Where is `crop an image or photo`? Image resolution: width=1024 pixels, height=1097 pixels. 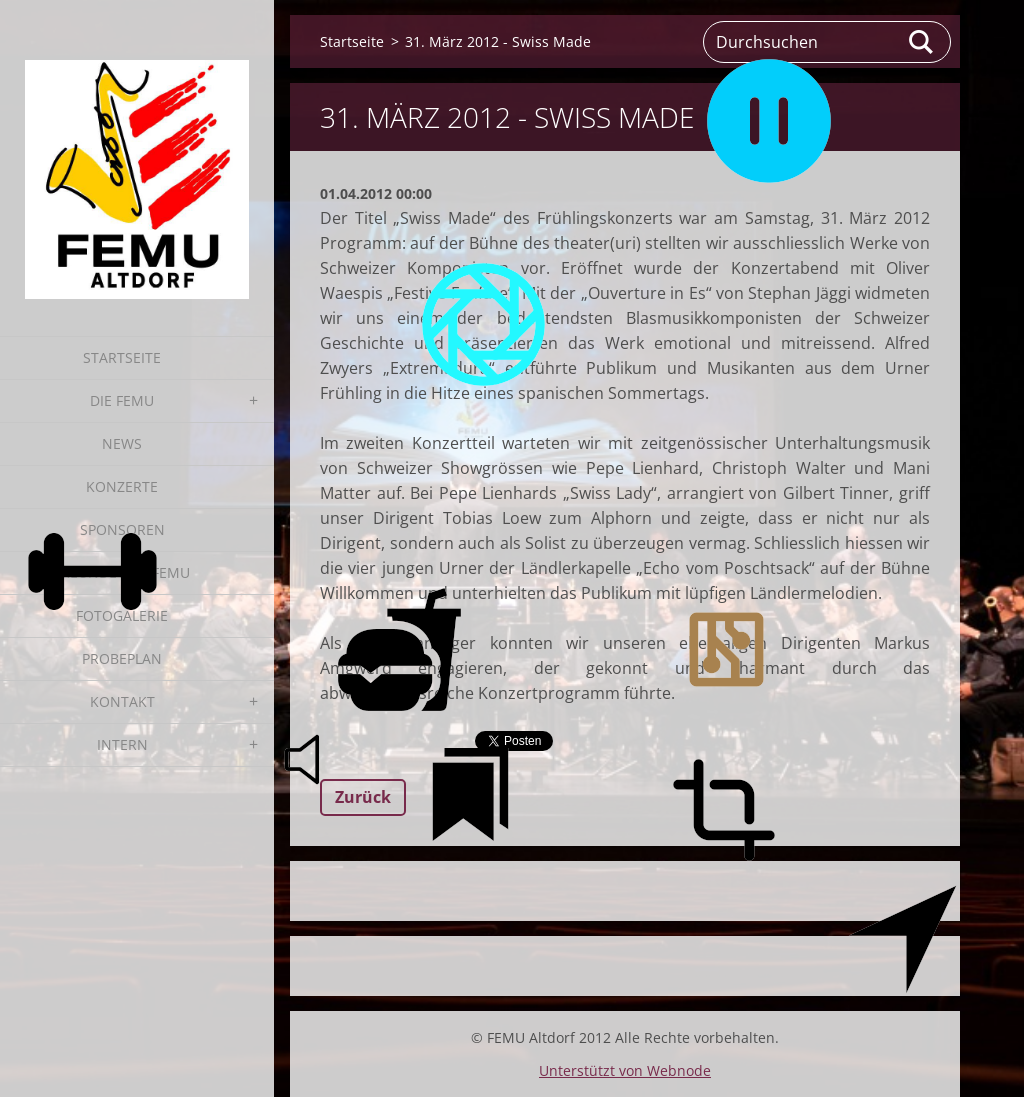
crop an image or photo is located at coordinates (724, 810).